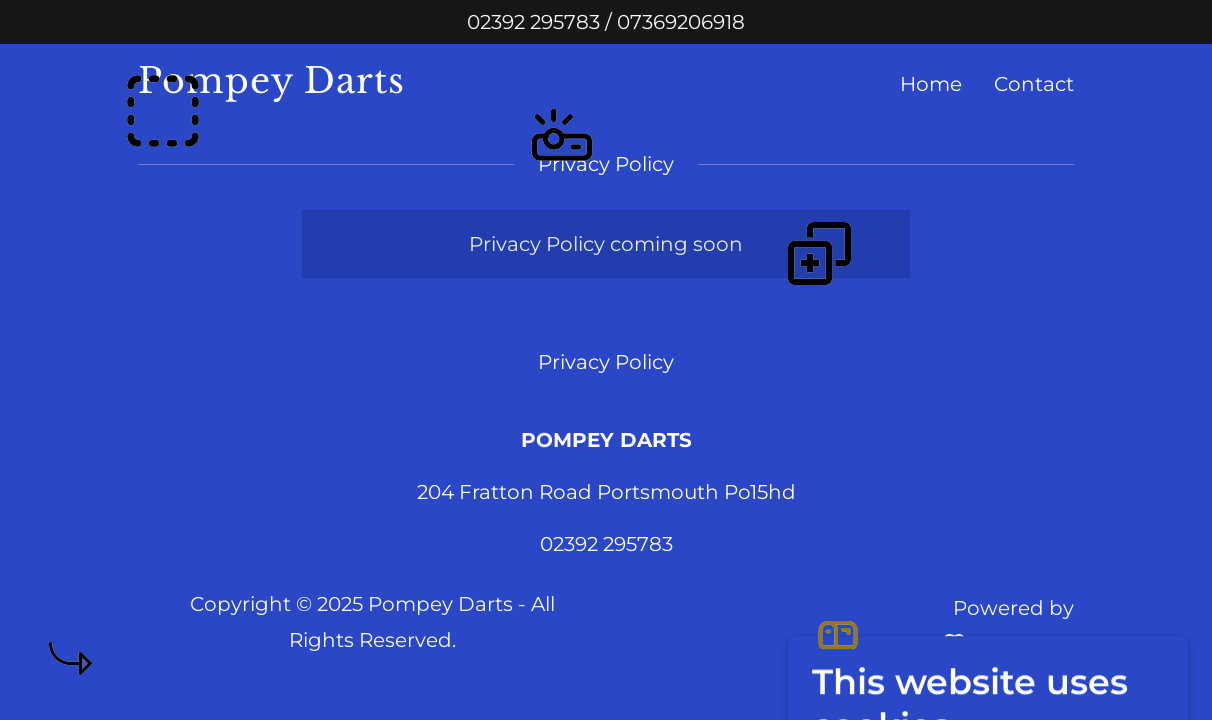 The width and height of the screenshot is (1212, 720). Describe the element at coordinates (819, 253) in the screenshot. I see `duplicate or copy an item` at that location.